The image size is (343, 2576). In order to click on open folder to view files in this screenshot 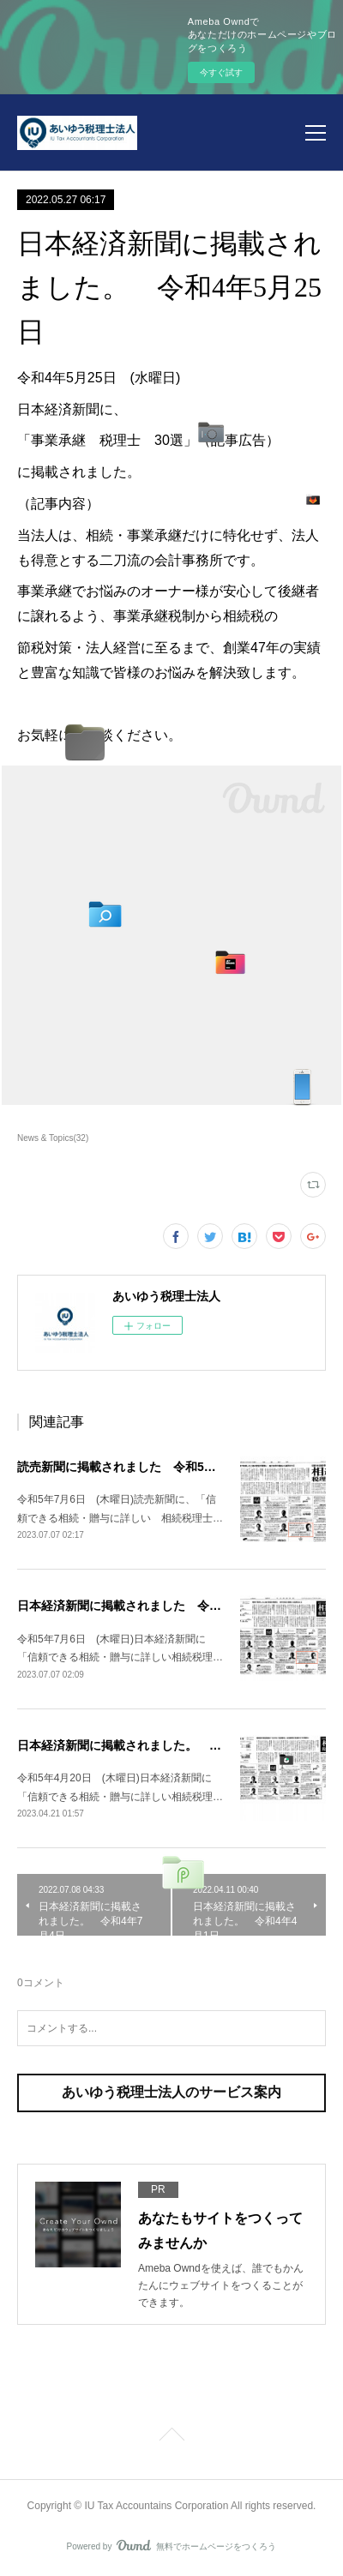, I will do `click(85, 742)`.